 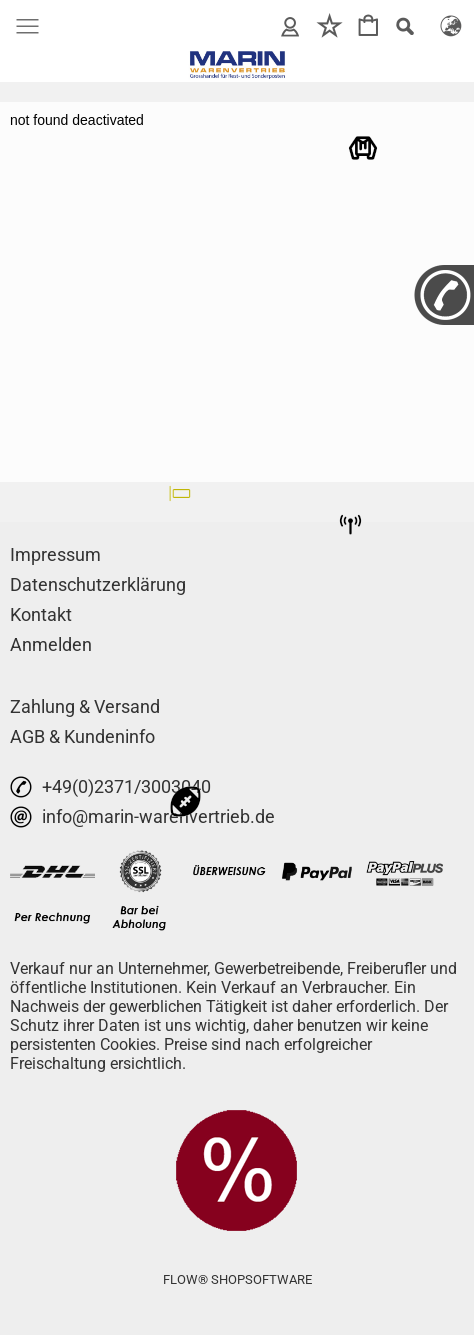 I want to click on broadcast or transmit a signal, so click(x=350, y=524).